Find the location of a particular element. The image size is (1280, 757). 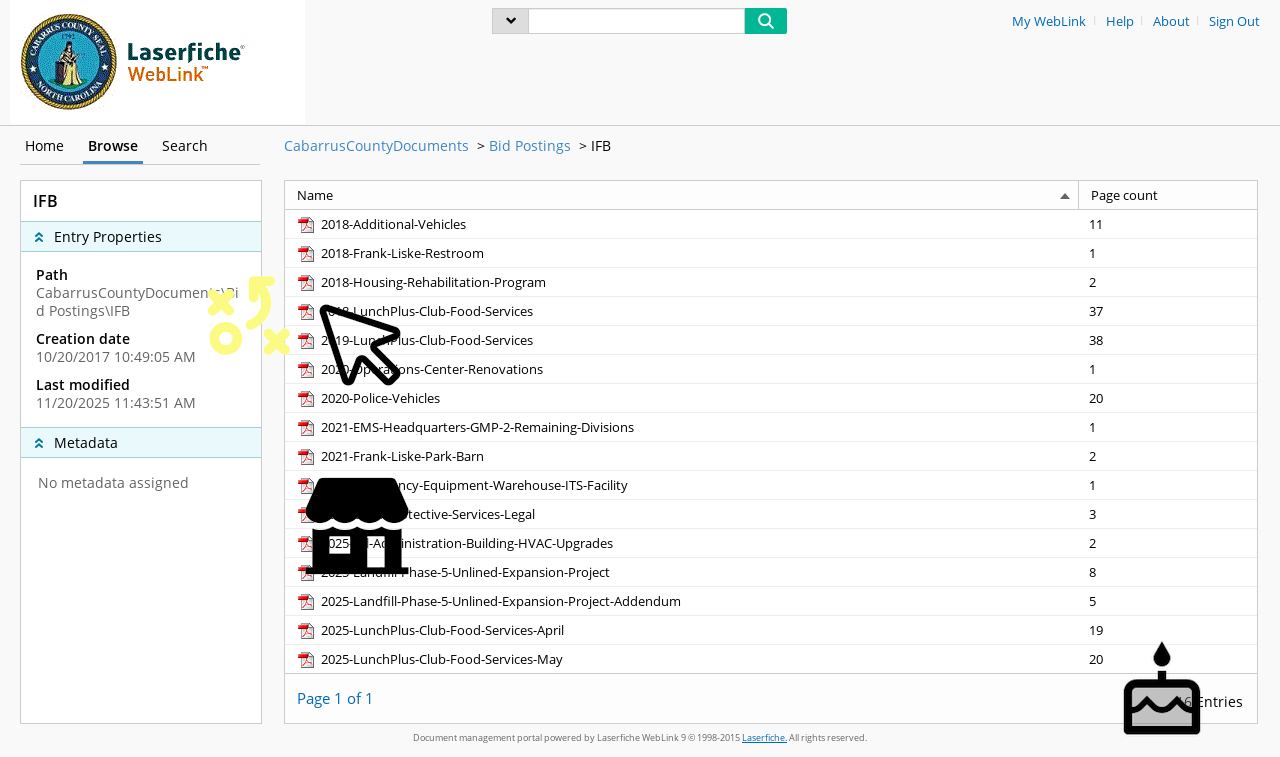

mouse cursor or pointer indicator is located at coordinates (360, 345).